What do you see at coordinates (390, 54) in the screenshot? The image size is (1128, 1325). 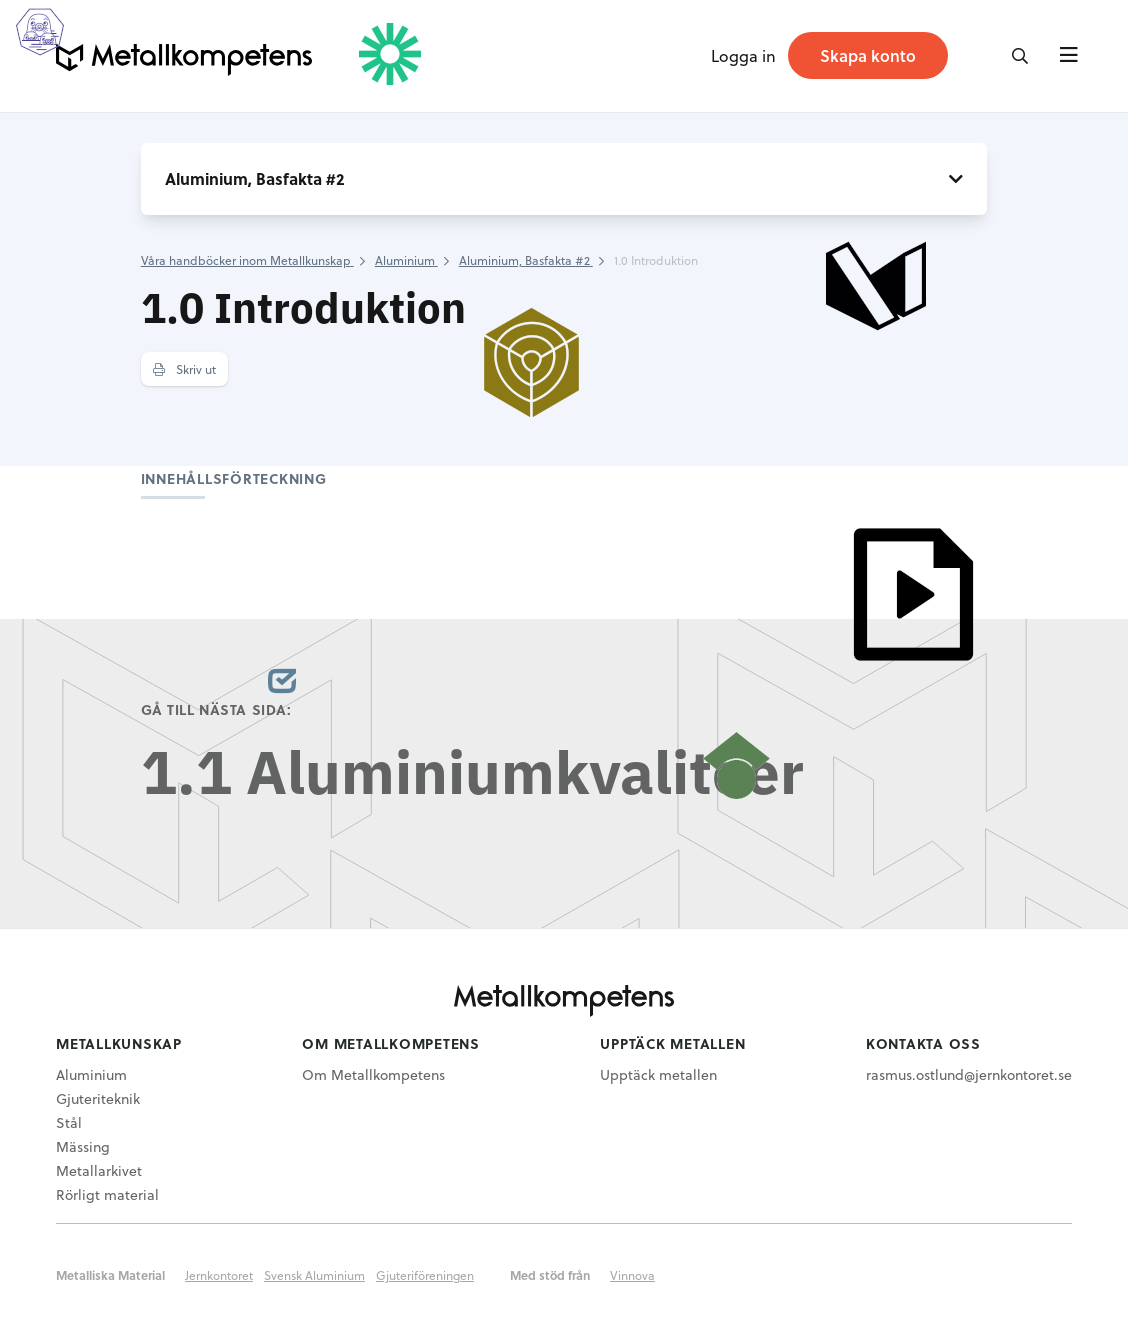 I see `open loom video messaging app` at bounding box center [390, 54].